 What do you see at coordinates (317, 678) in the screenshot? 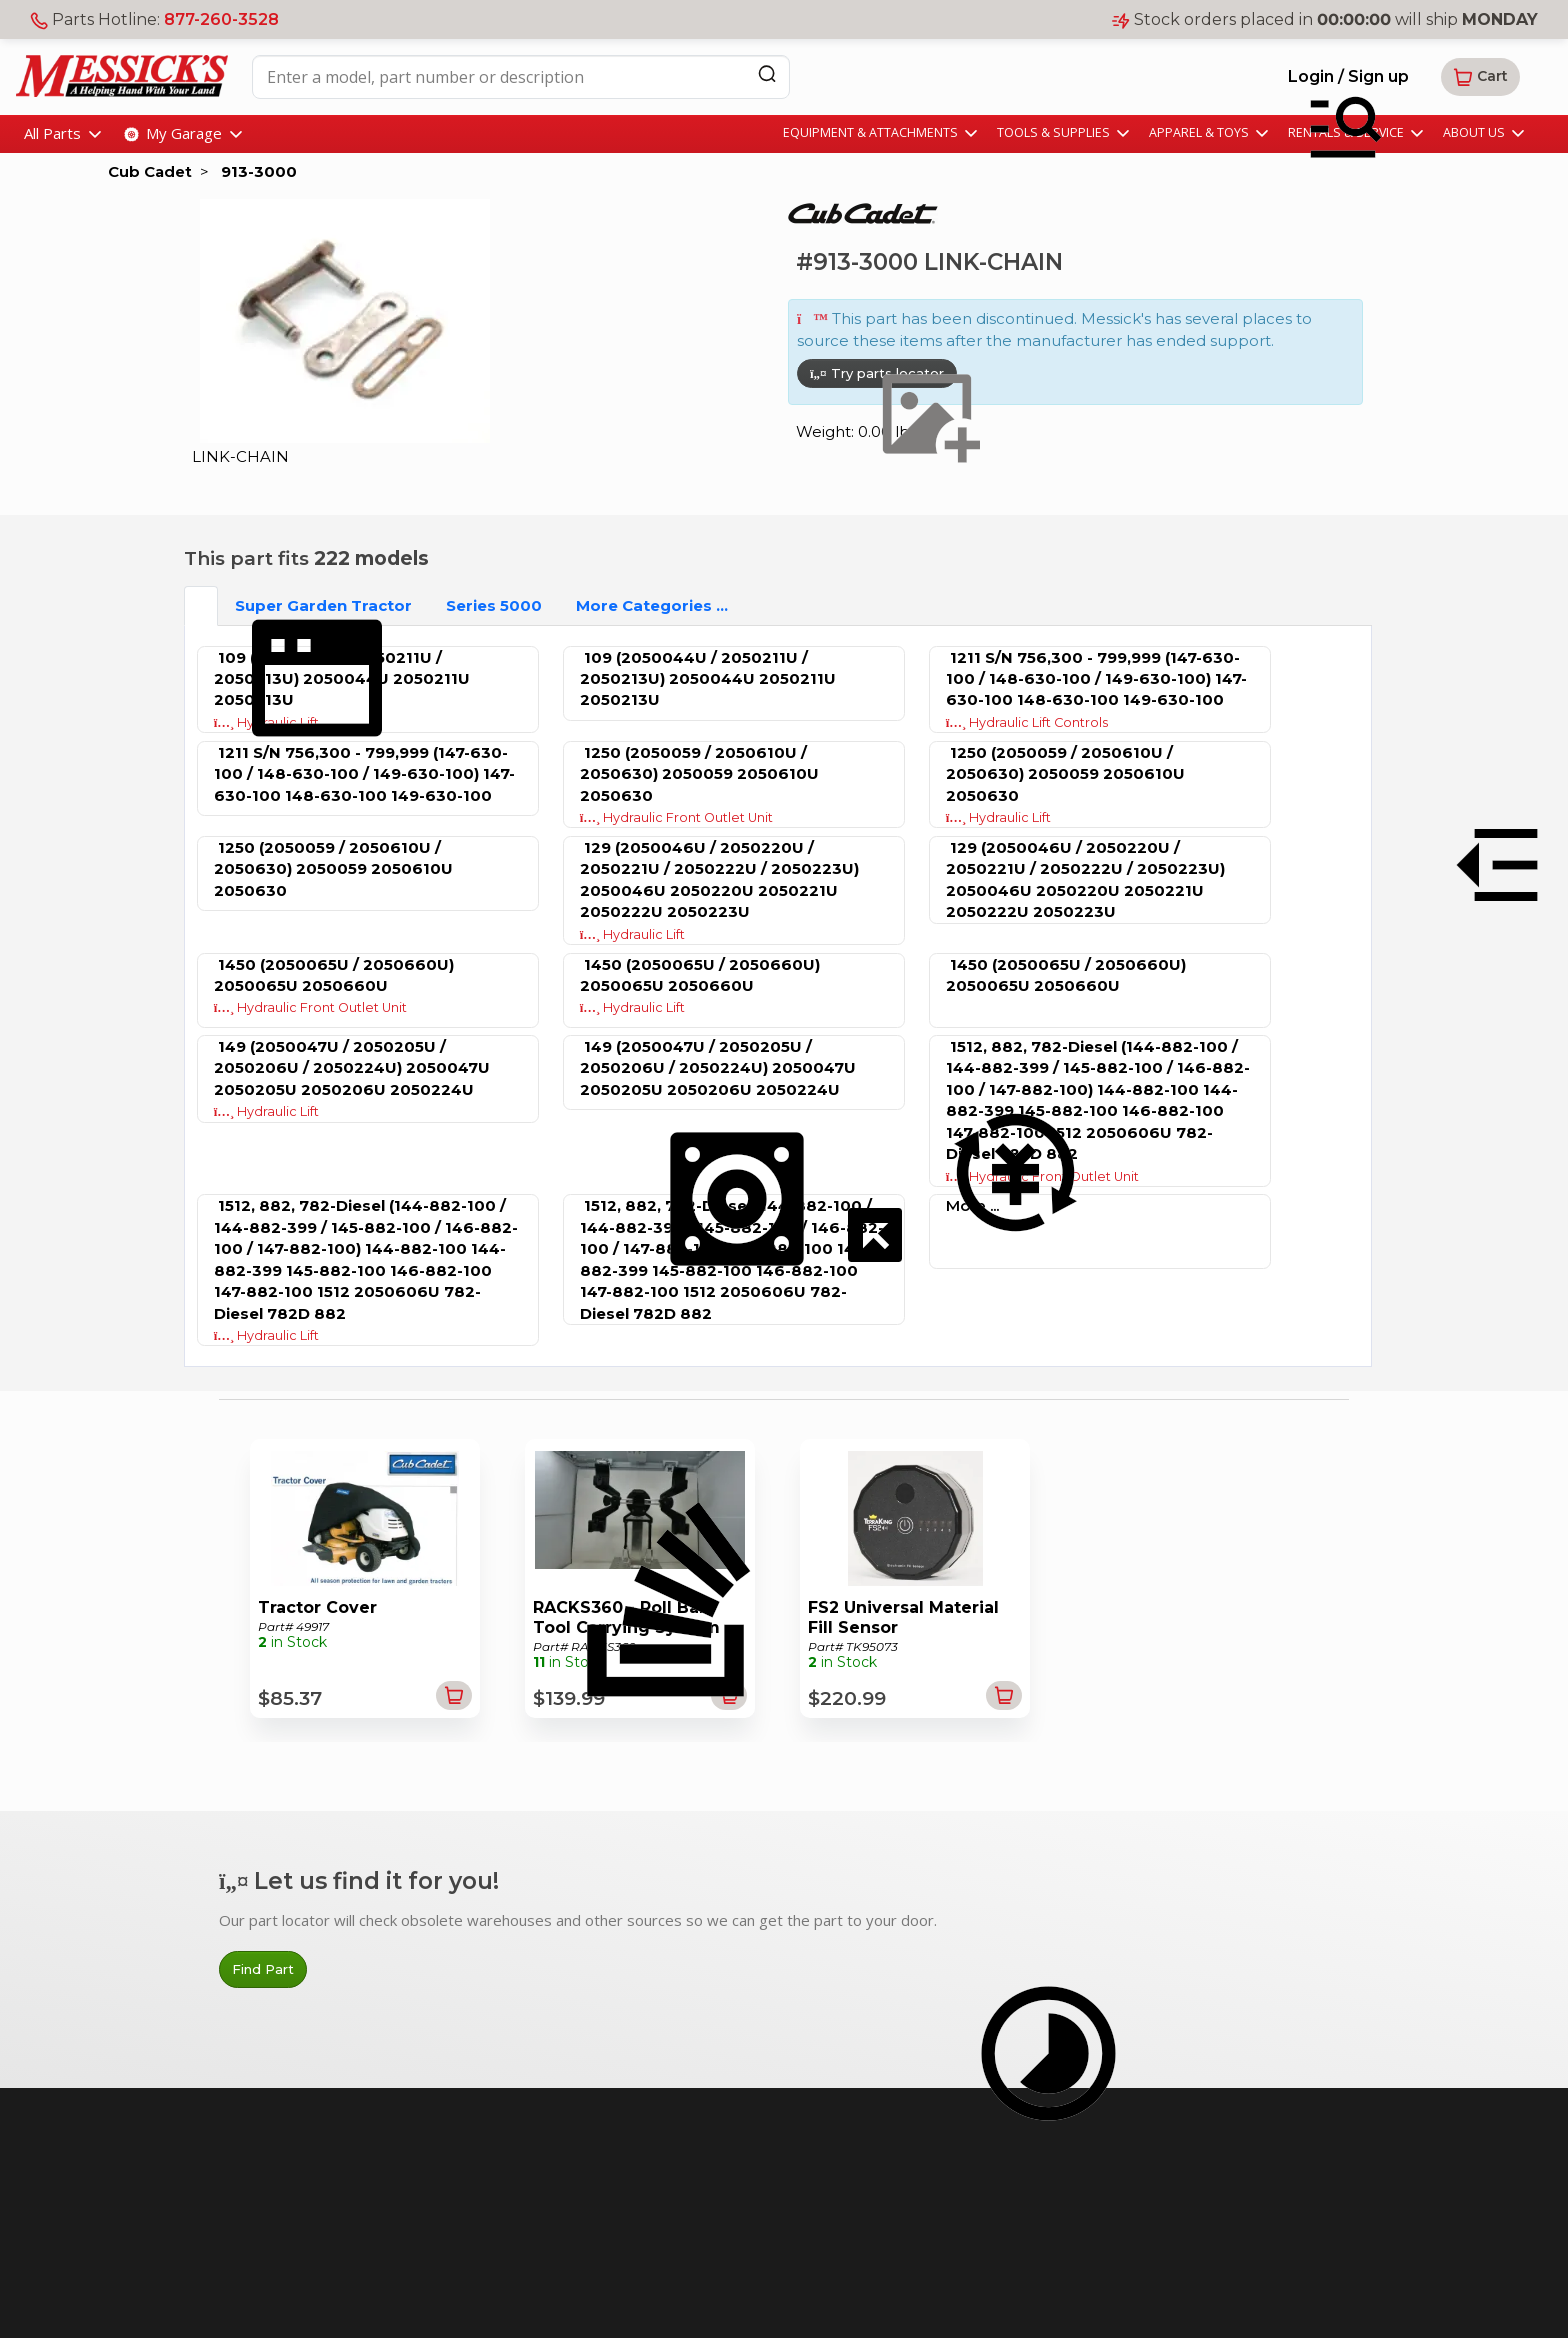
I see `open a new window` at bounding box center [317, 678].